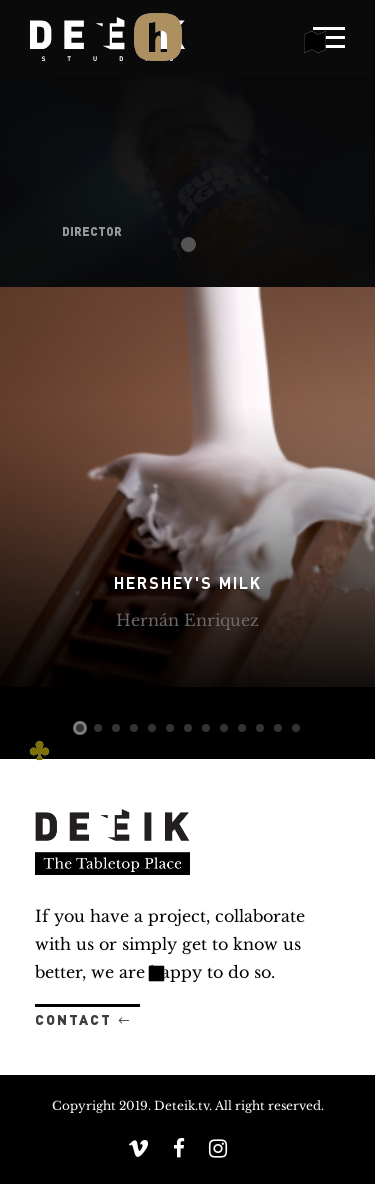  I want to click on represents the clubs suit in a card game app, so click(39, 750).